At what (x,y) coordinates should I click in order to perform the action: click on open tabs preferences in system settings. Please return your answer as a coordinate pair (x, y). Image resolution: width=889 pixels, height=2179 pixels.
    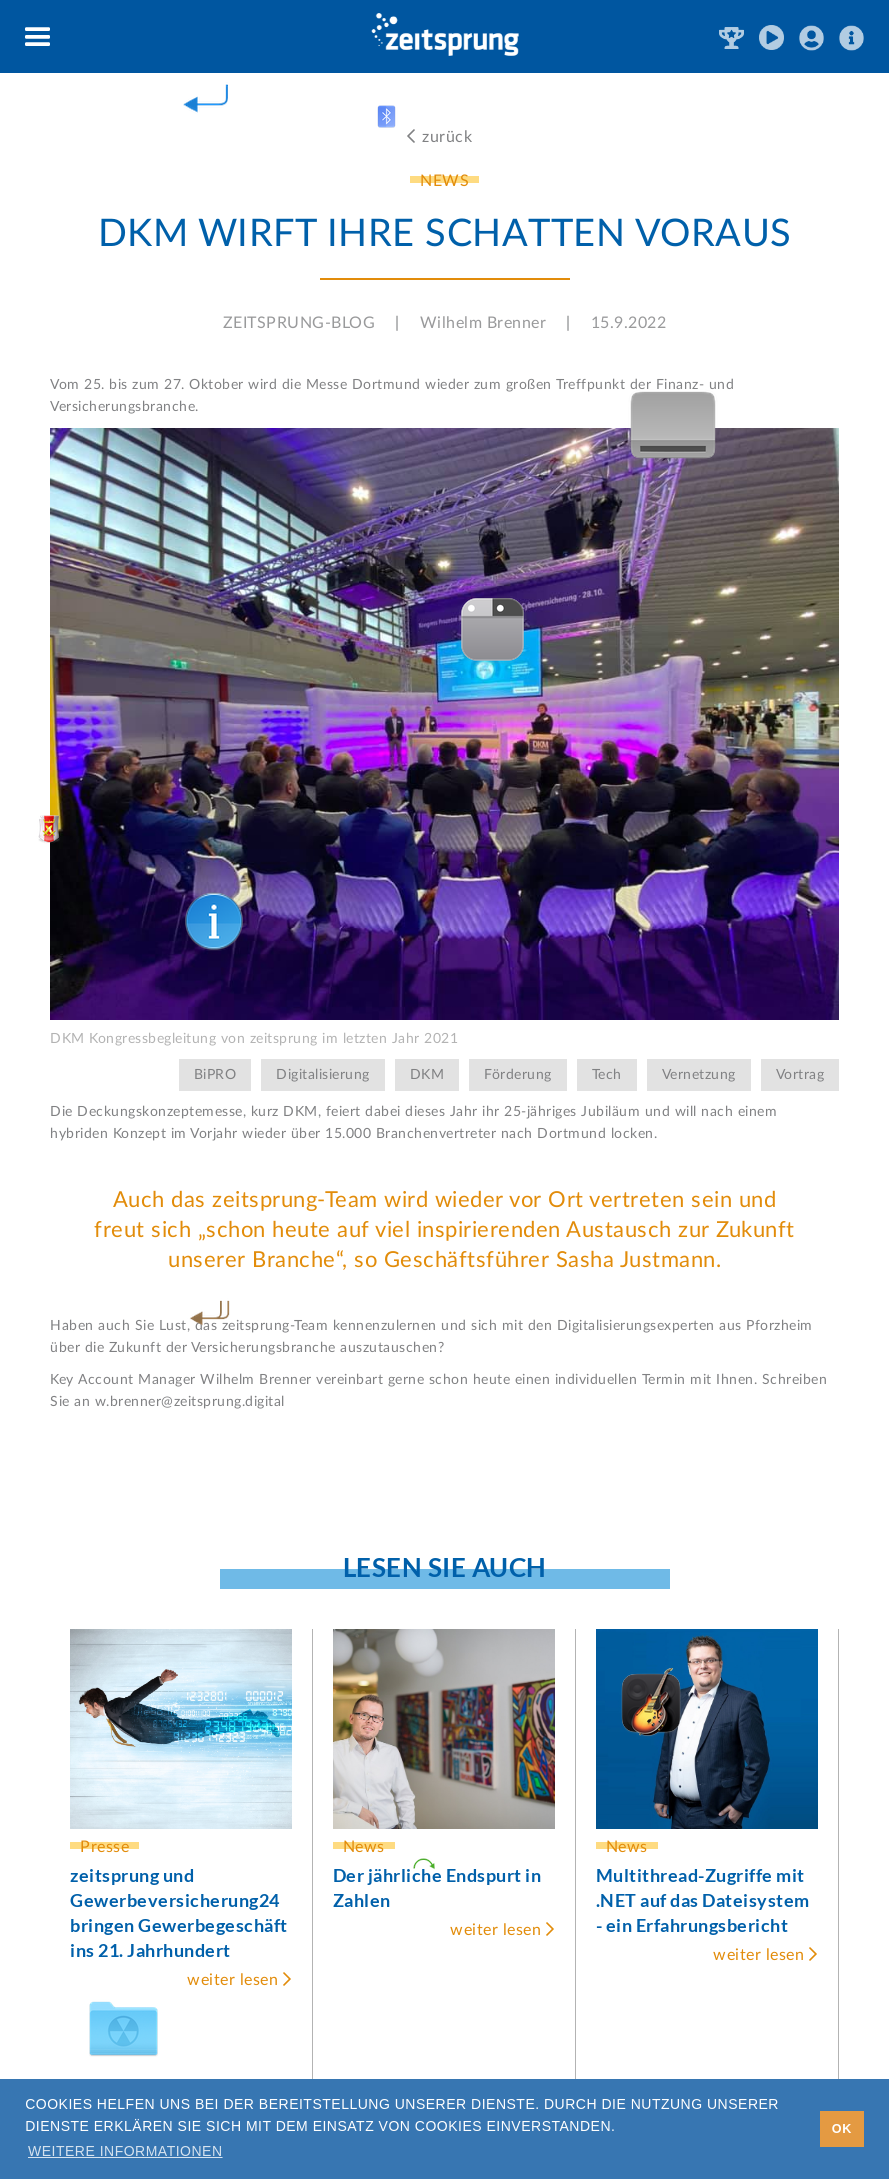
    Looking at the image, I should click on (492, 630).